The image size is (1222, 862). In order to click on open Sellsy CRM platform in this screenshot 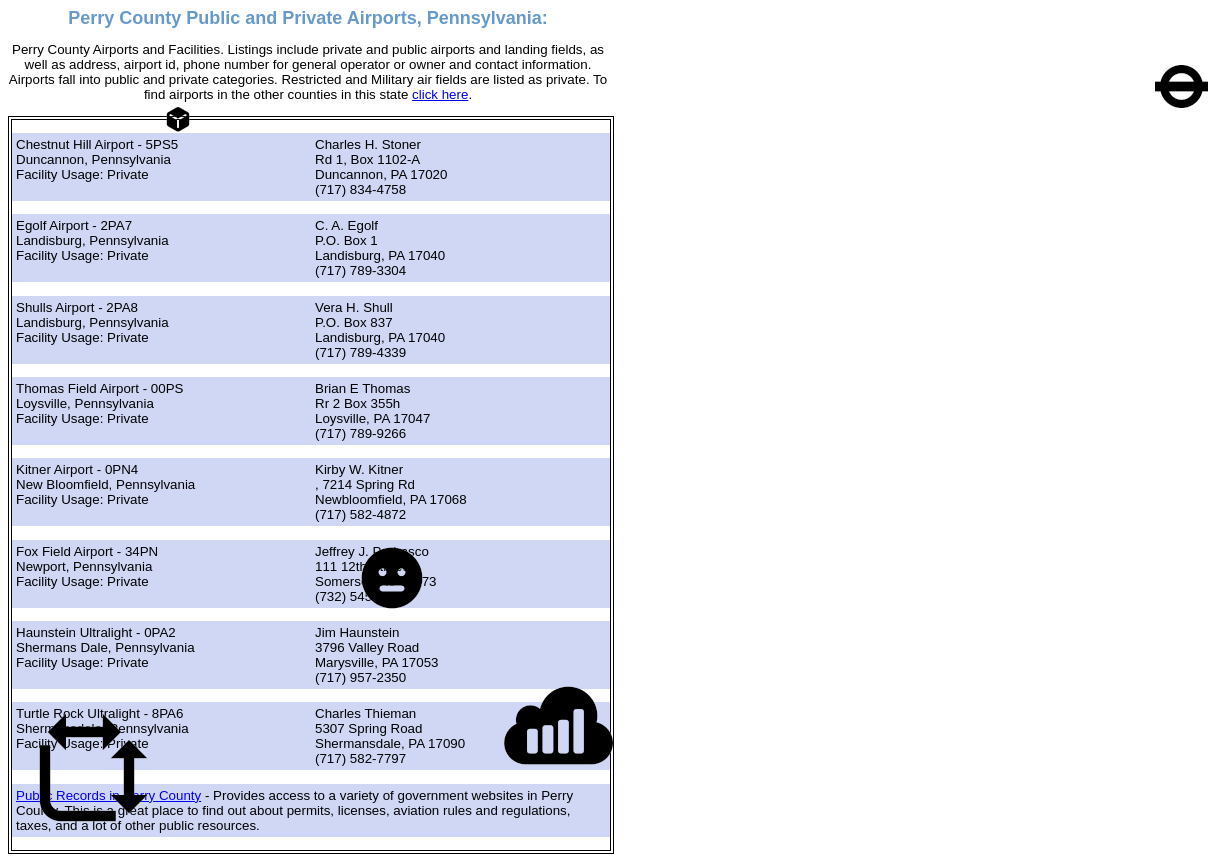, I will do `click(558, 725)`.